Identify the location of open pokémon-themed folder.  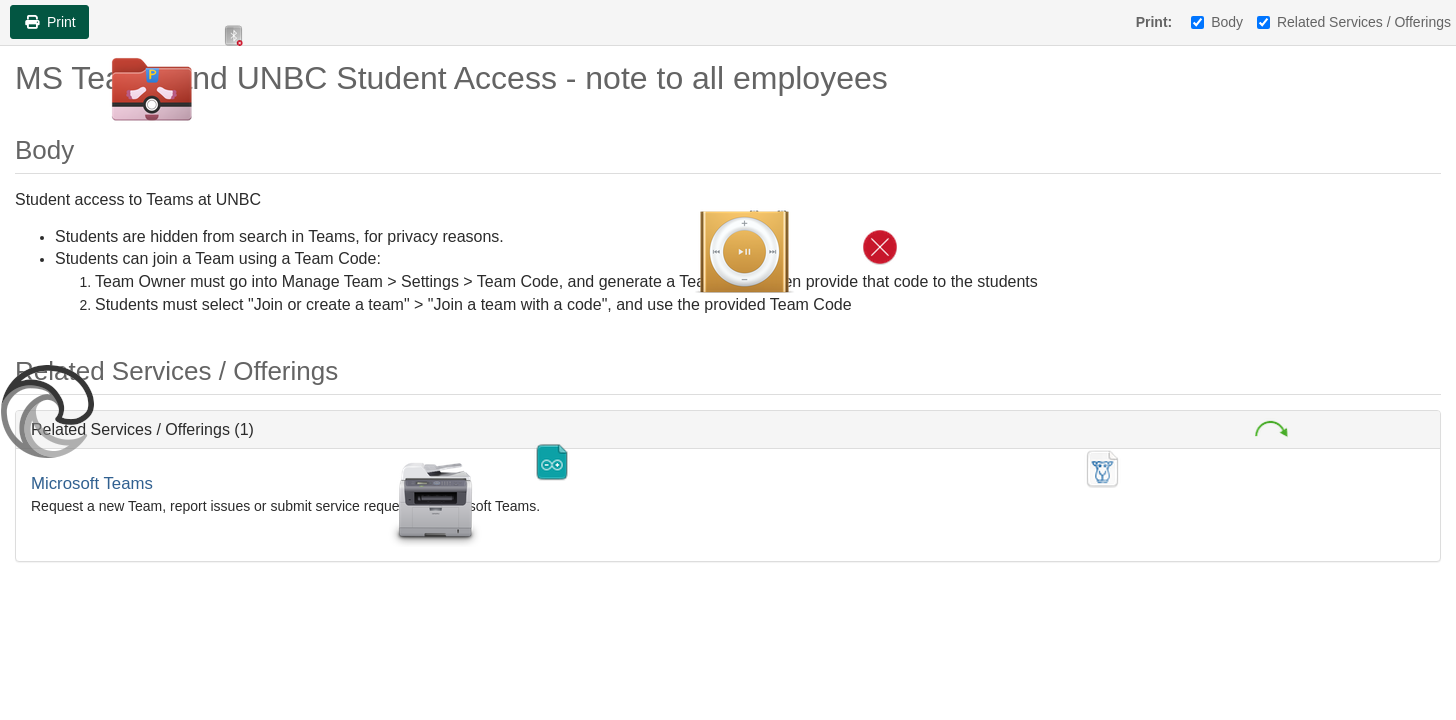
(151, 91).